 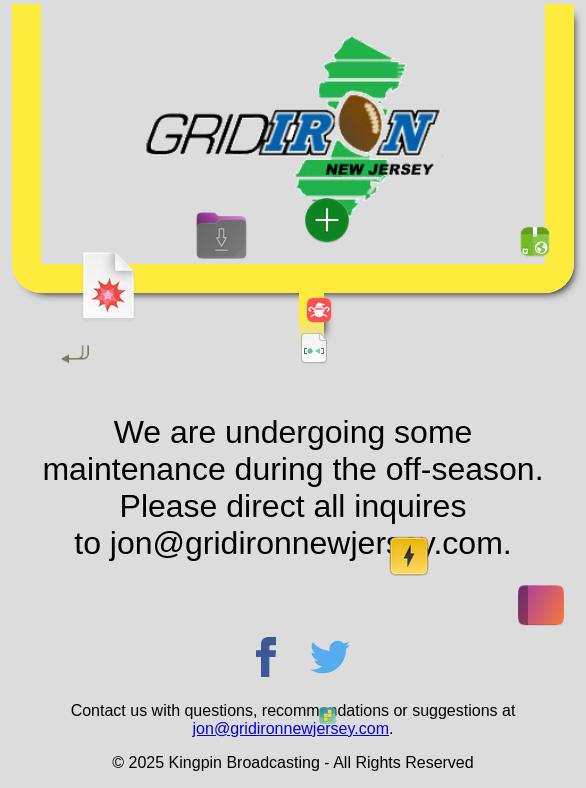 I want to click on reply to all recipients of an email, so click(x=74, y=352).